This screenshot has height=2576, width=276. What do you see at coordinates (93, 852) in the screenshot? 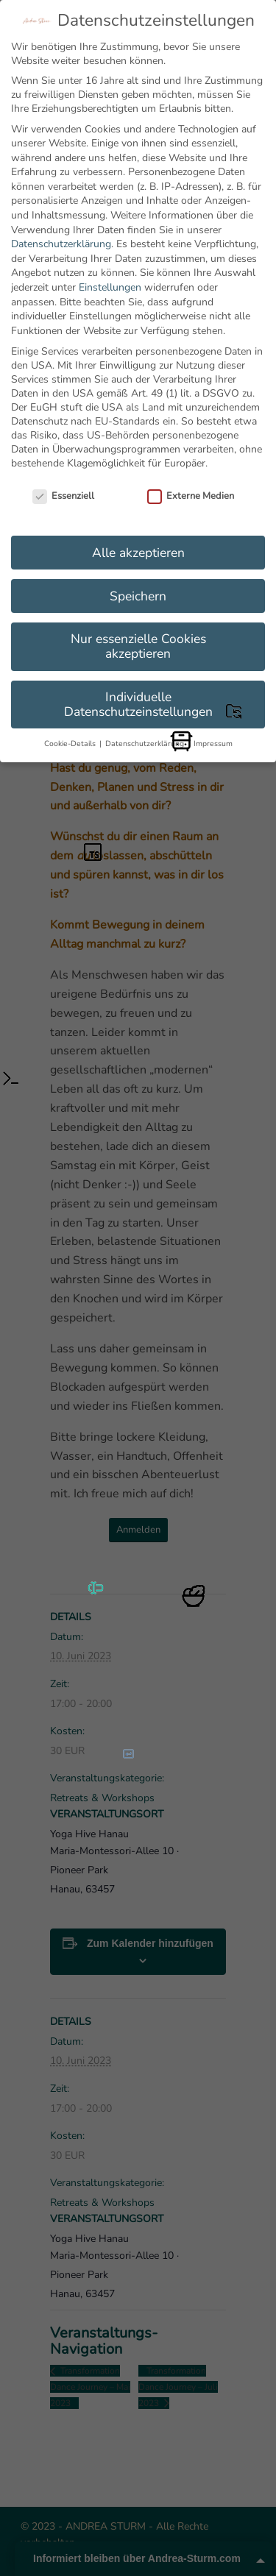
I see `indicates a TypeScript file or project` at bounding box center [93, 852].